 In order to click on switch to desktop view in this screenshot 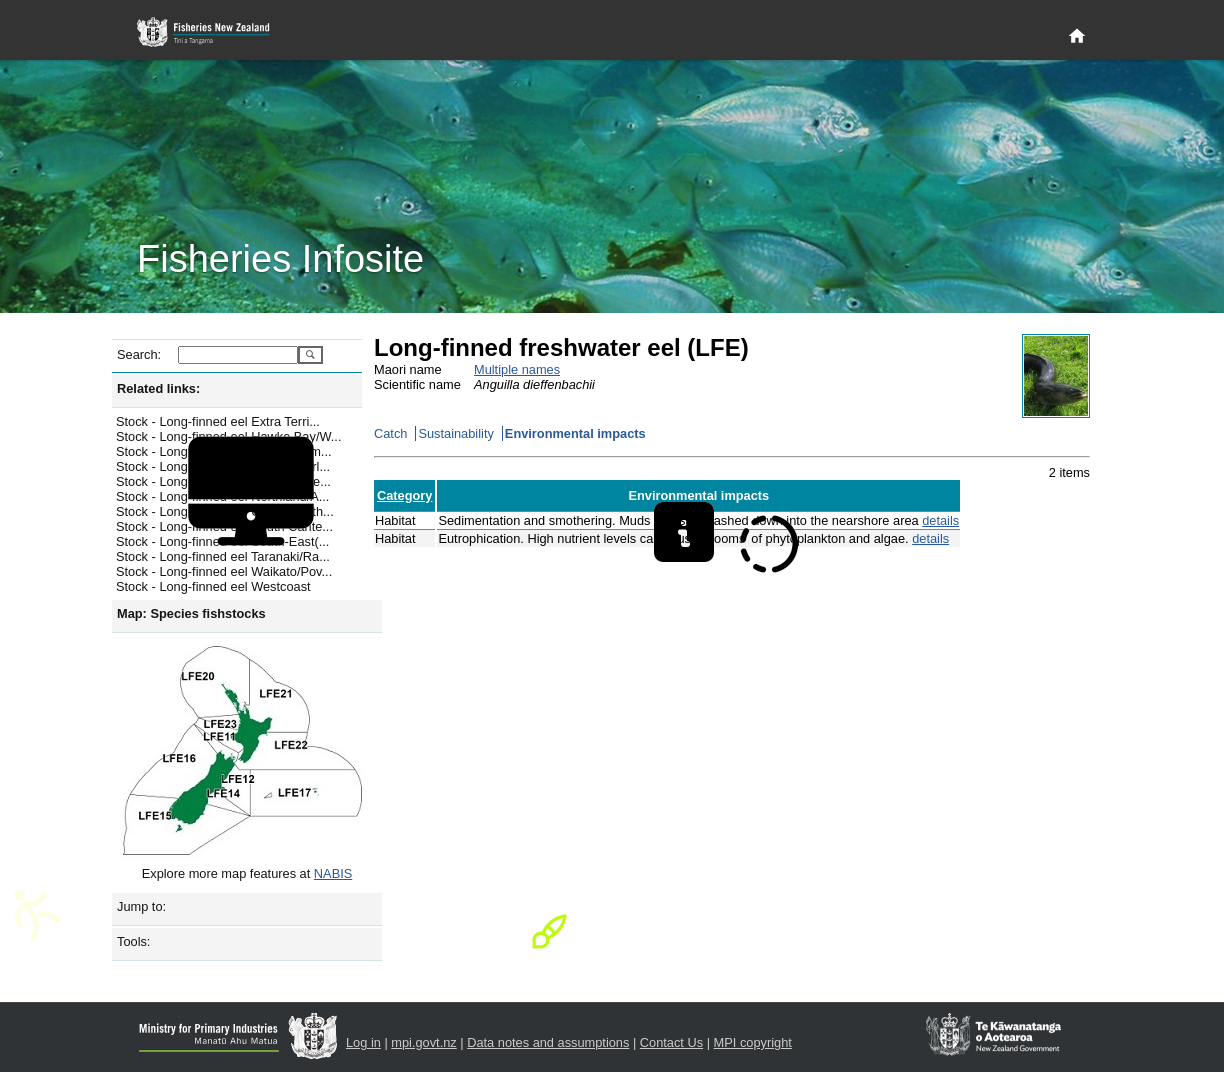, I will do `click(251, 491)`.